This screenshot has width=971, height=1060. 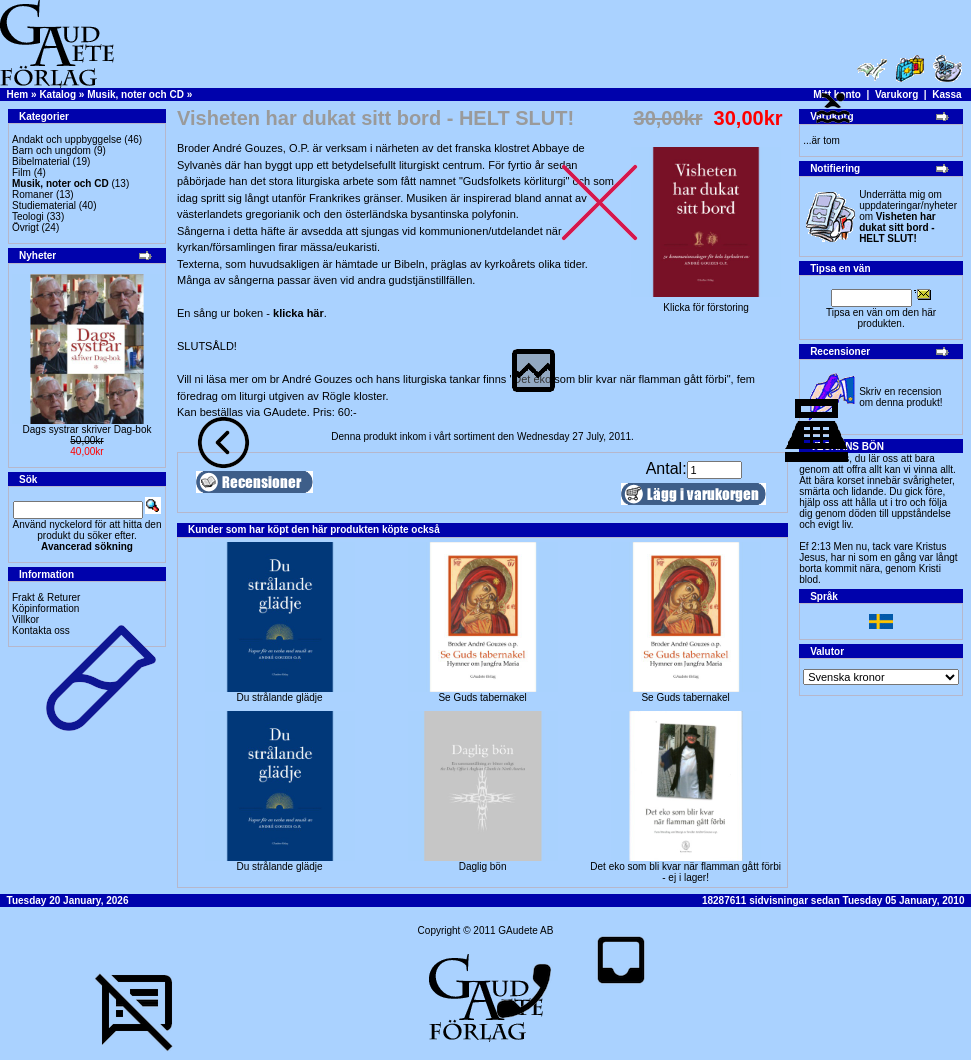 What do you see at coordinates (137, 1010) in the screenshot?
I see `mute or disable speaker notes` at bounding box center [137, 1010].